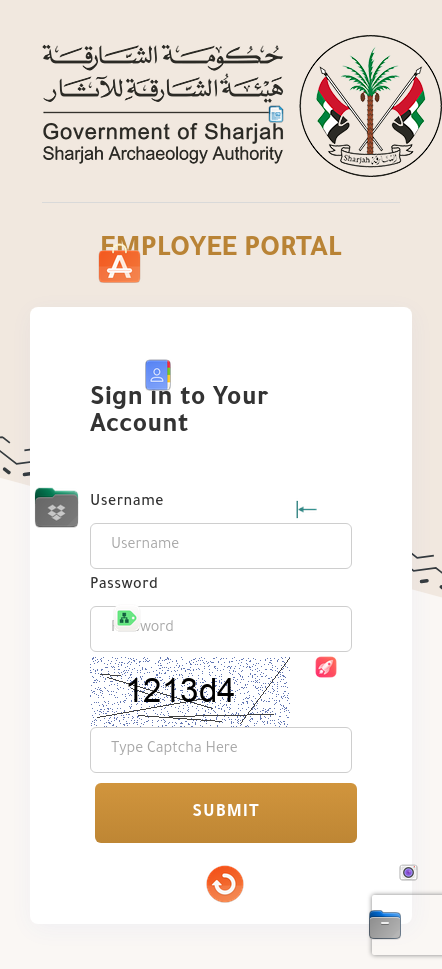 This screenshot has width=442, height=969. Describe the element at coordinates (385, 924) in the screenshot. I see `open file manager application` at that location.